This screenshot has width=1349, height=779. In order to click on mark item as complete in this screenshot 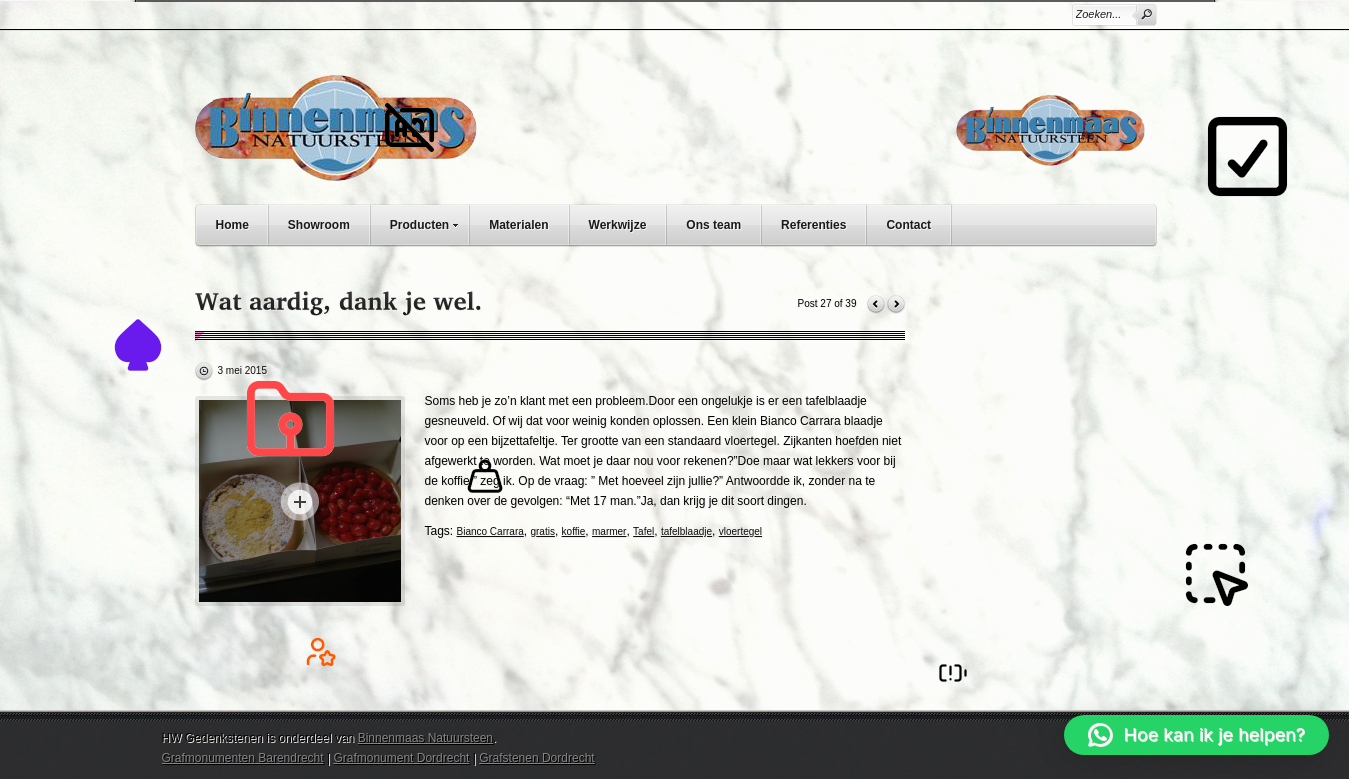, I will do `click(1247, 156)`.